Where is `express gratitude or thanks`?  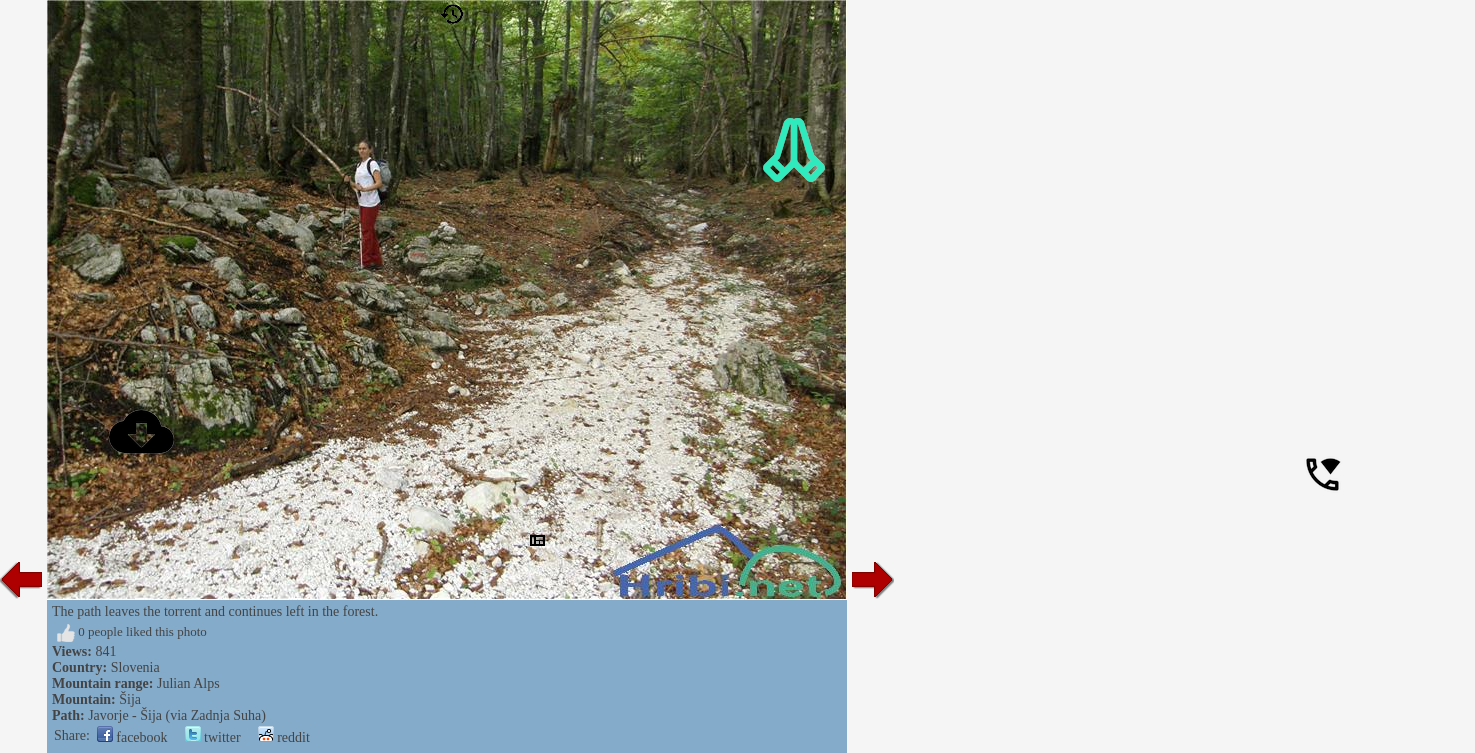
express gratitude or thanks is located at coordinates (794, 151).